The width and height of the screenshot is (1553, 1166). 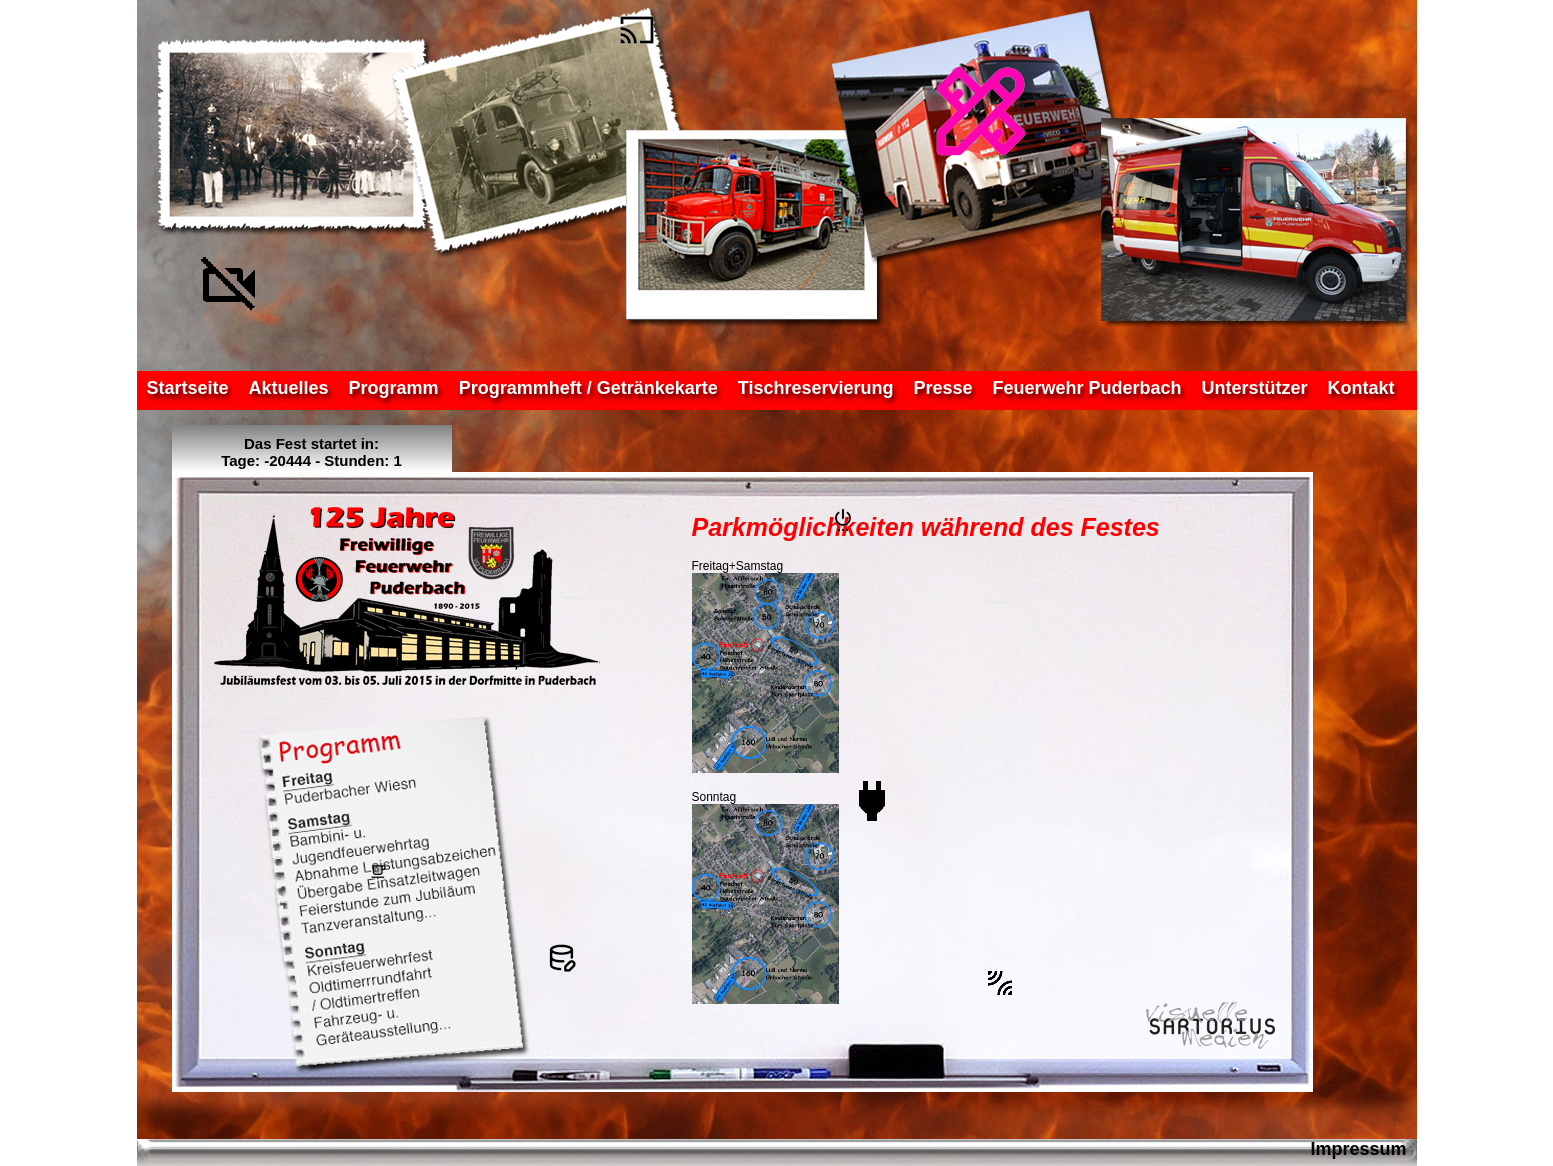 I want to click on indicates device is charging or connected to power, so click(x=872, y=801).